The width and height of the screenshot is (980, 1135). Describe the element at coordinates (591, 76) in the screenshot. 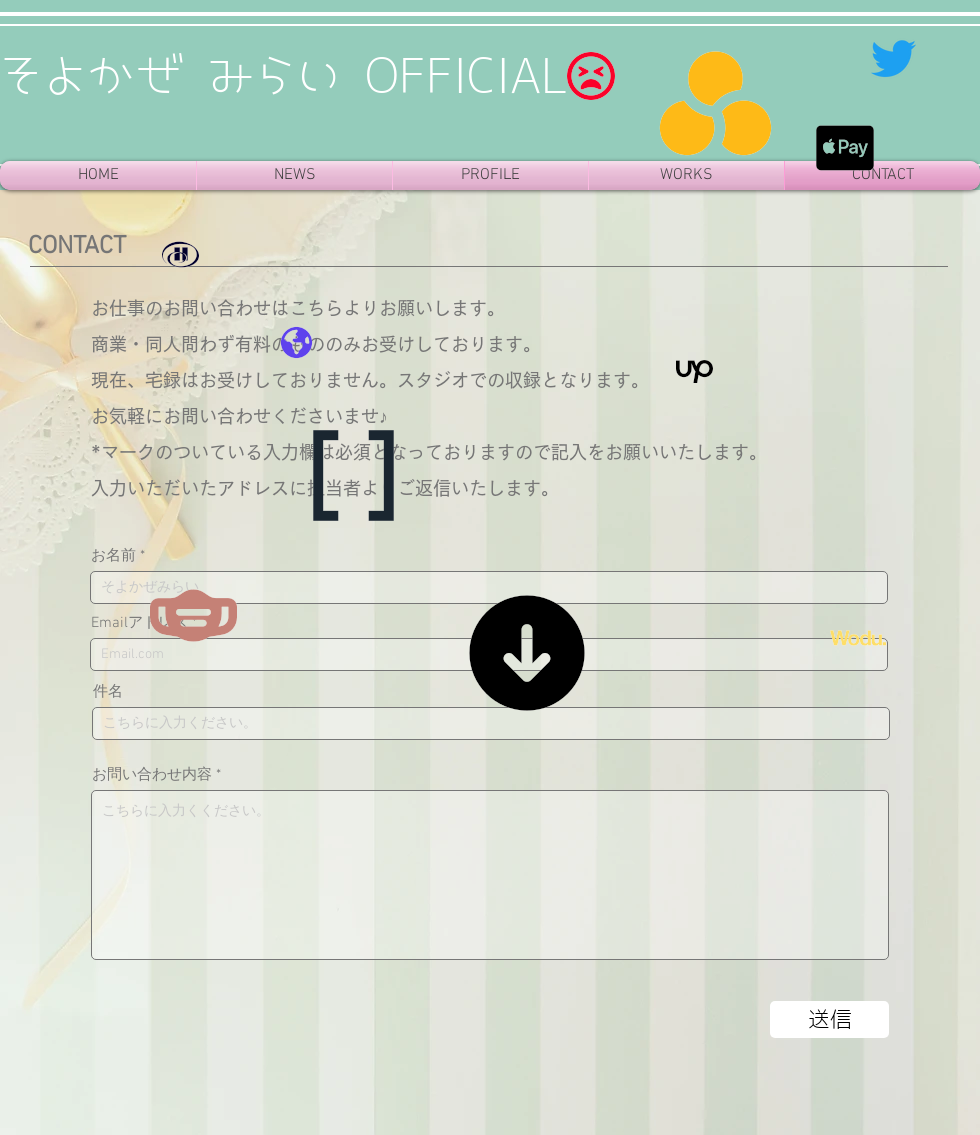

I see `indicates user fatigue or exhaustion status` at that location.